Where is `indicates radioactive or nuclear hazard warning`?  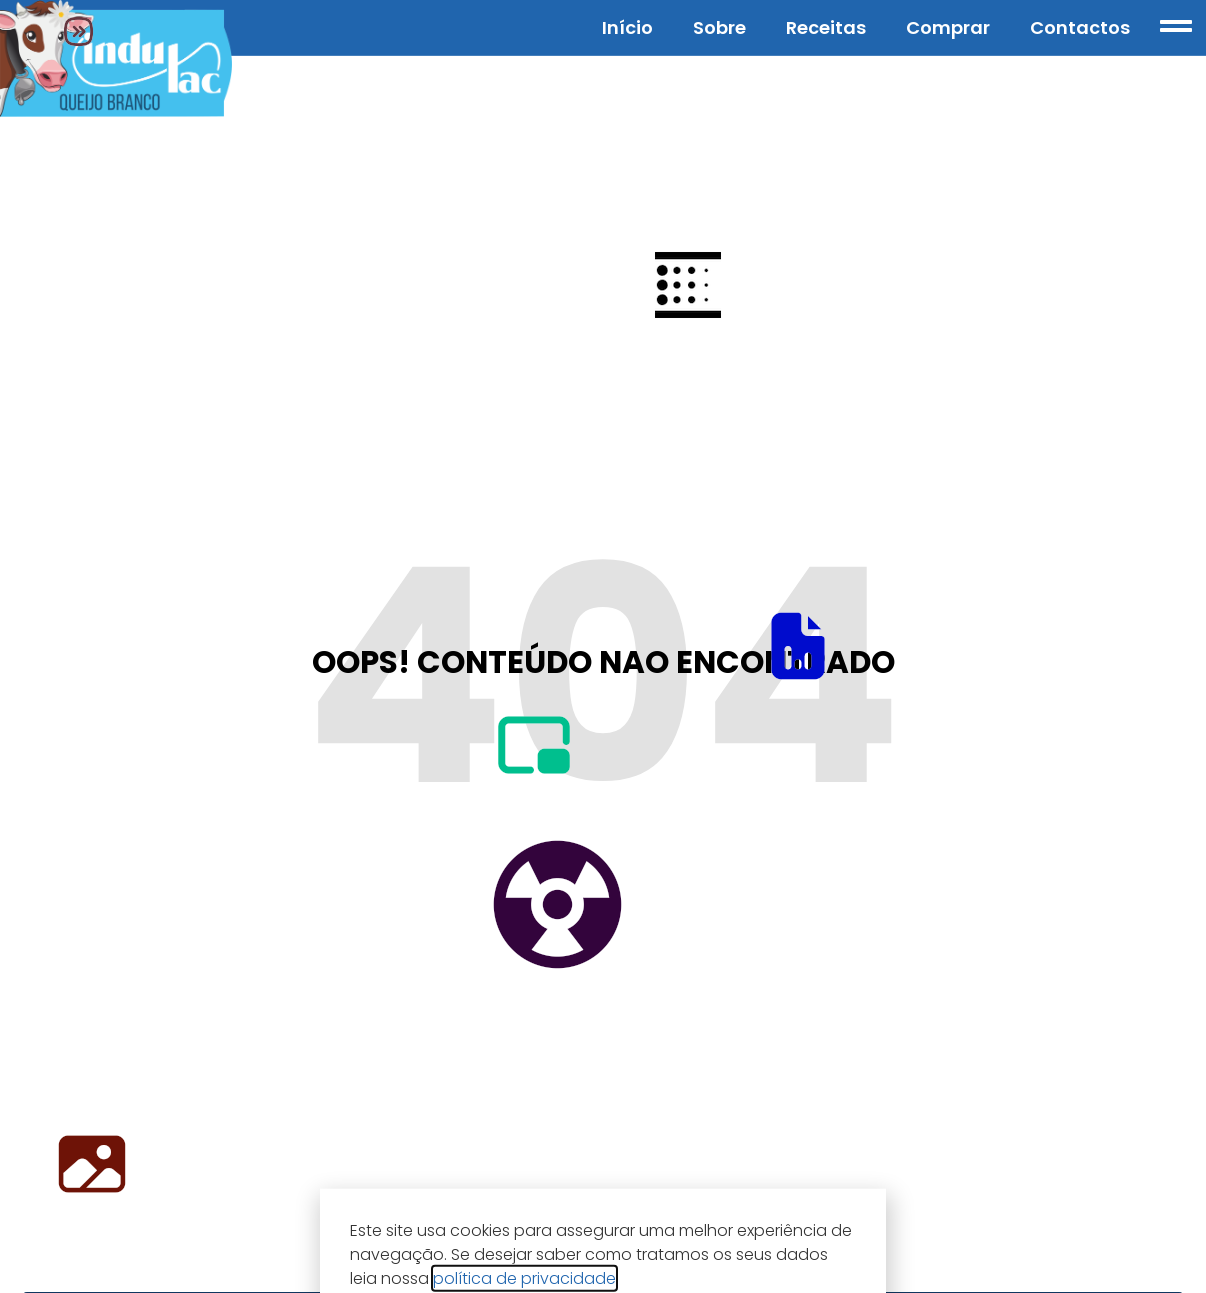 indicates radioactive or nuclear hazard warning is located at coordinates (557, 904).